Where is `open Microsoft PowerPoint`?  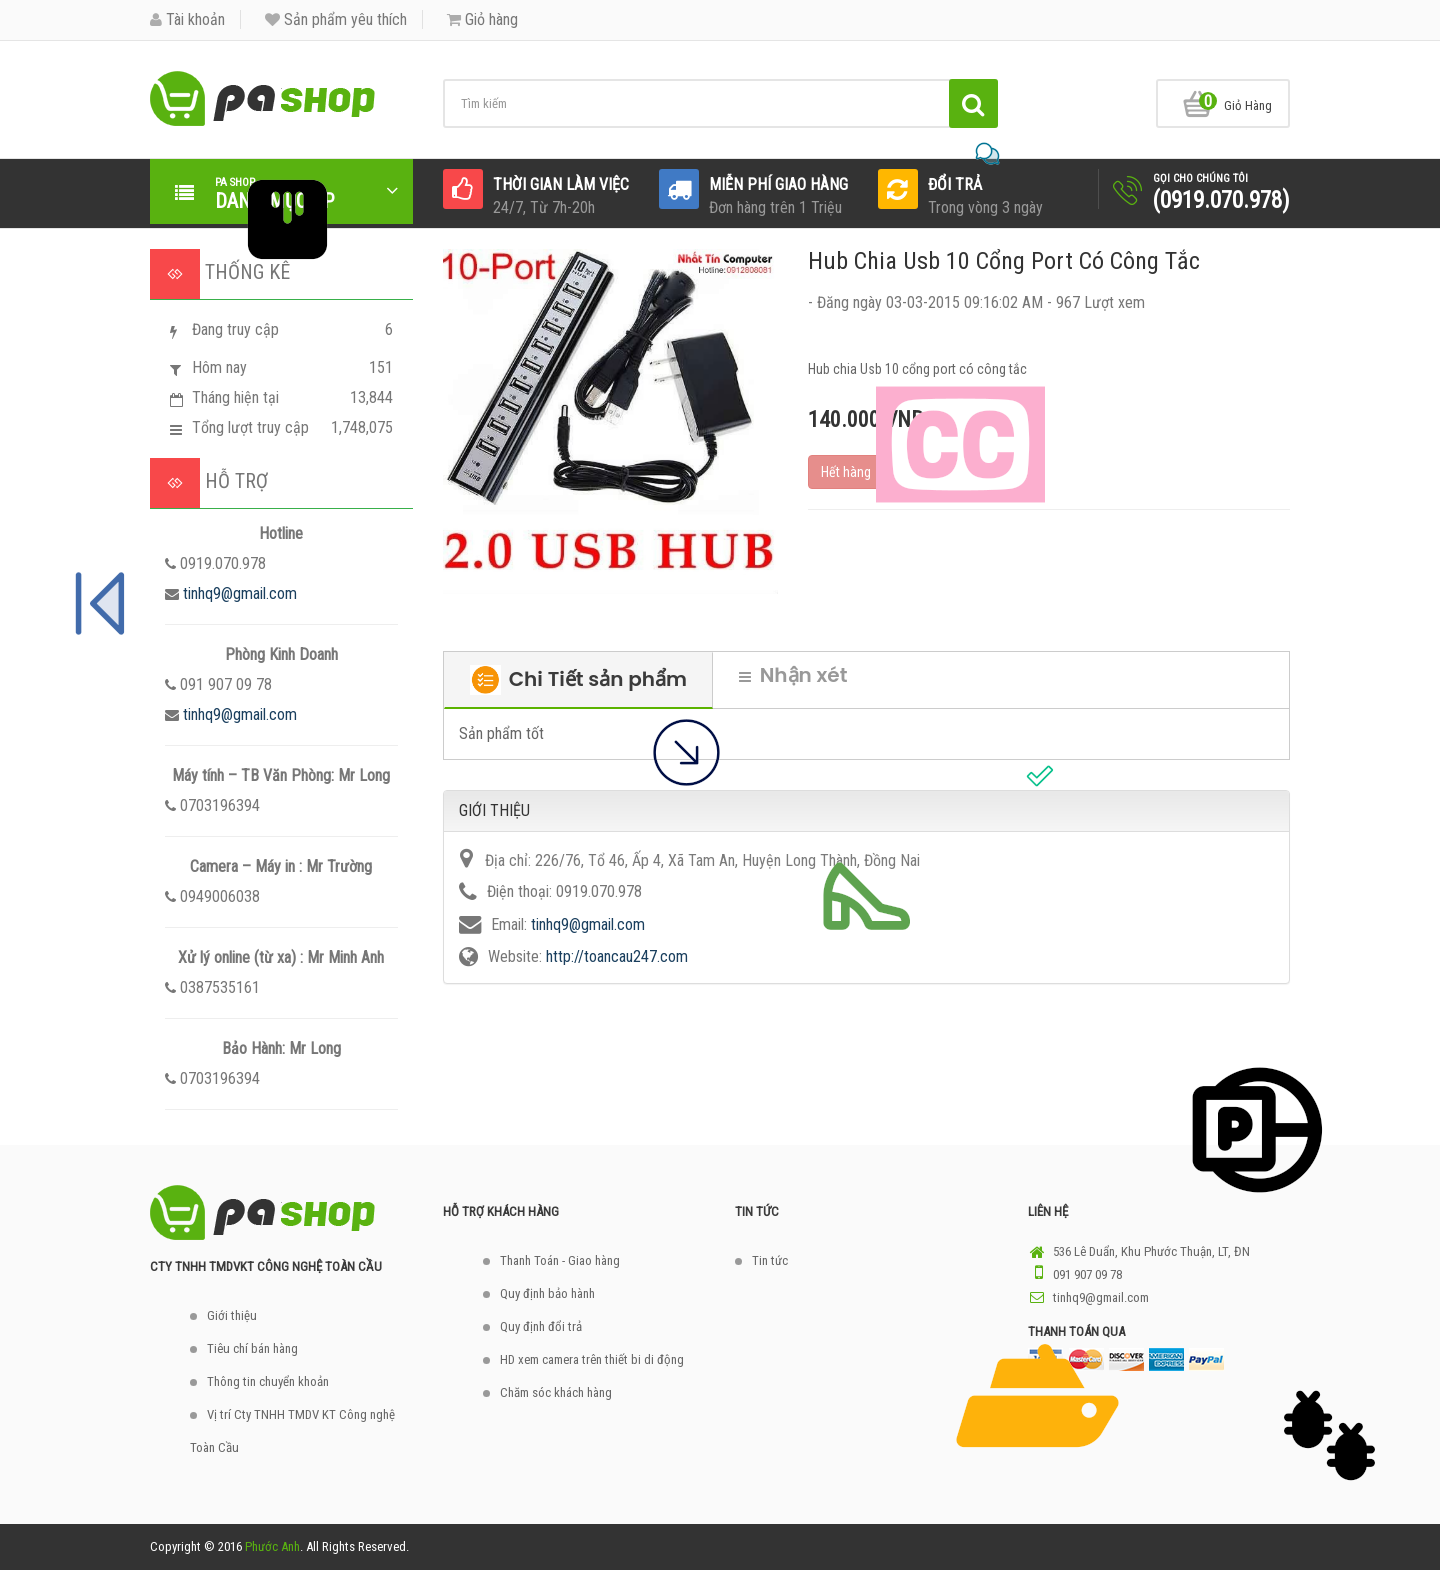 open Microsoft PowerPoint is located at coordinates (1255, 1130).